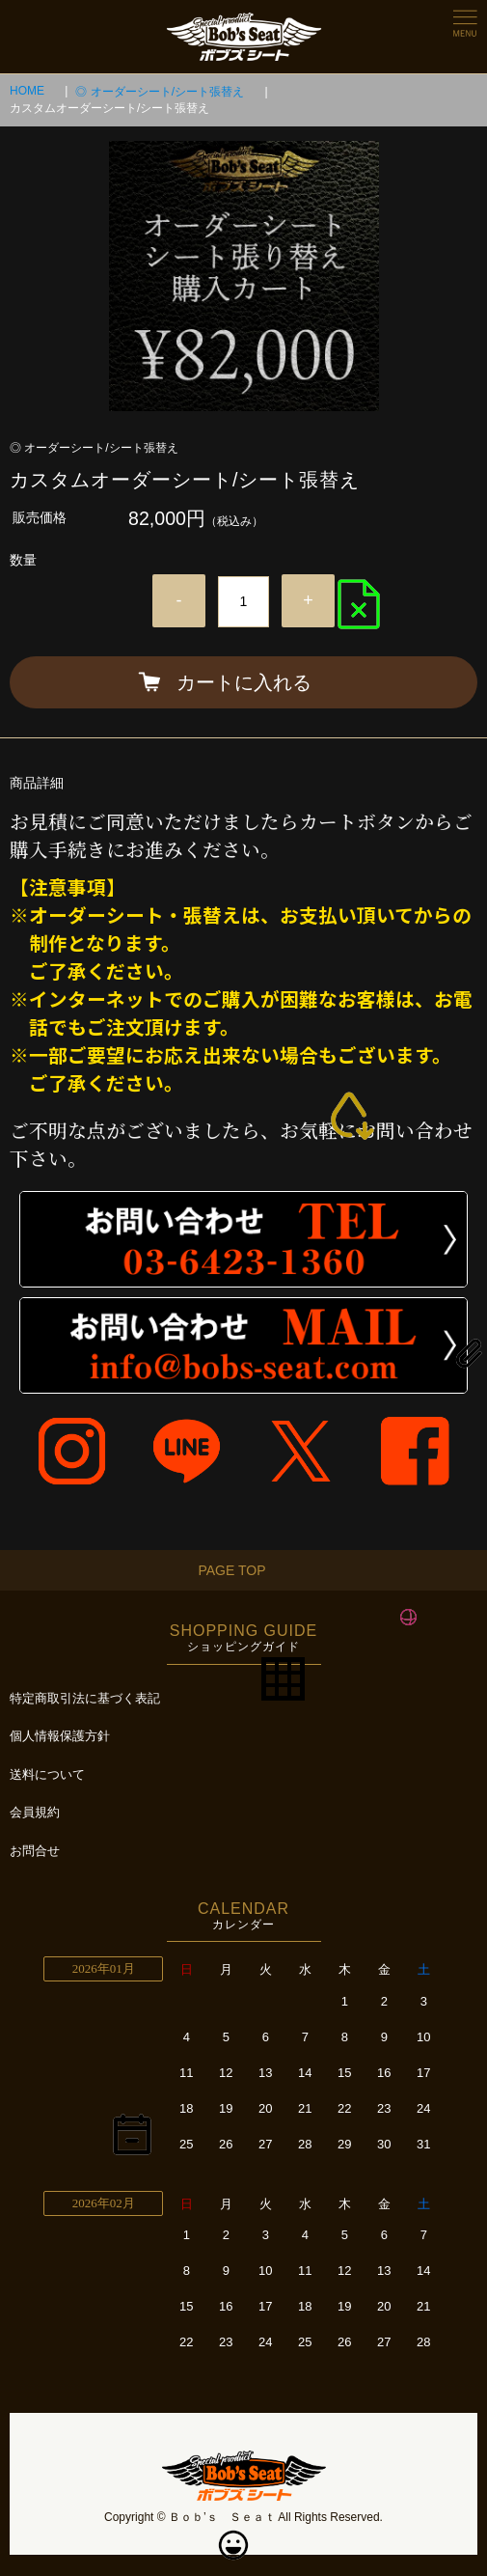  Describe the element at coordinates (132, 2136) in the screenshot. I see `remove an event from calendar` at that location.